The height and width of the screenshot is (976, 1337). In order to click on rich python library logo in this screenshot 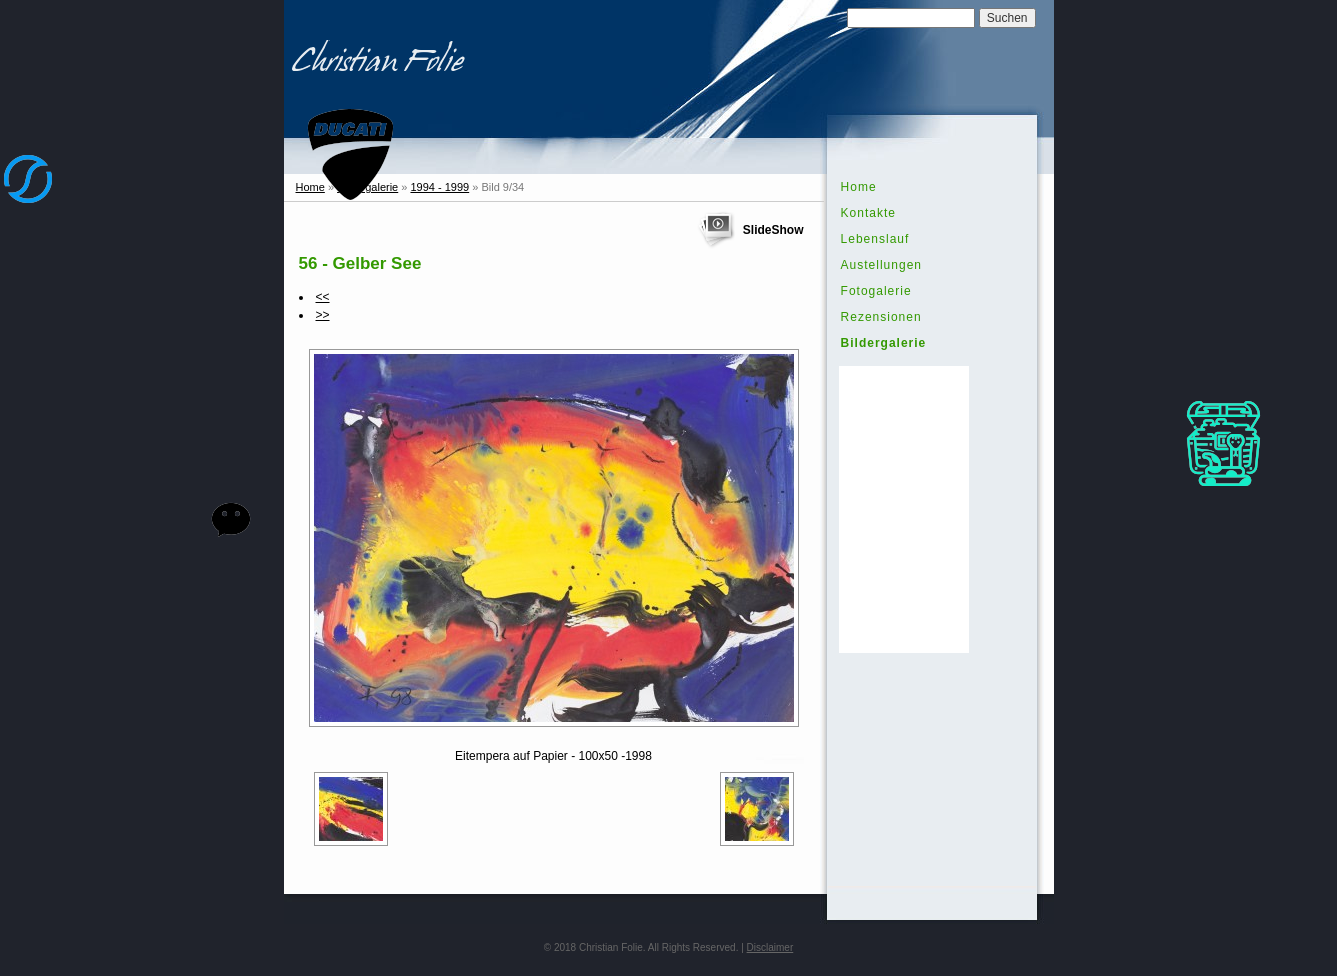, I will do `click(1223, 443)`.